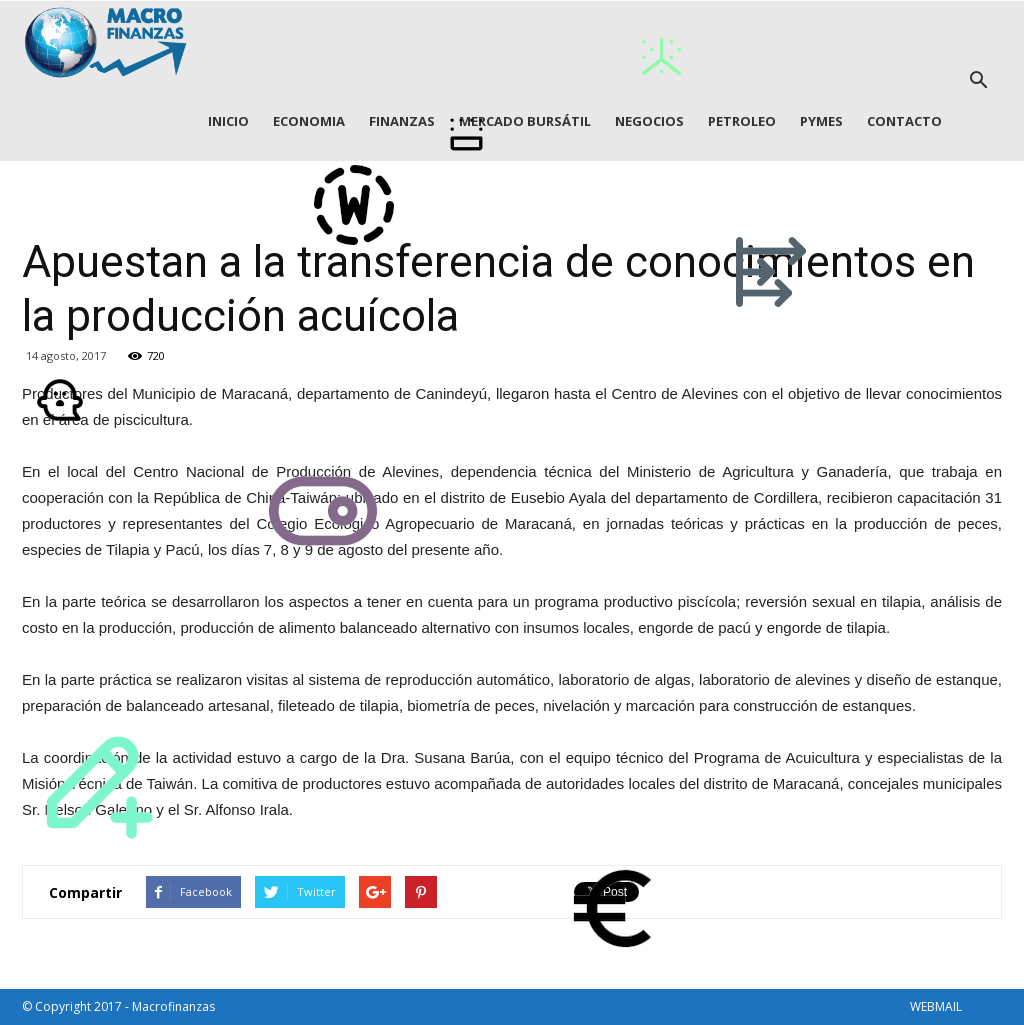 Image resolution: width=1024 pixels, height=1025 pixels. What do you see at coordinates (323, 511) in the screenshot?
I see `toggle switch in the on position` at bounding box center [323, 511].